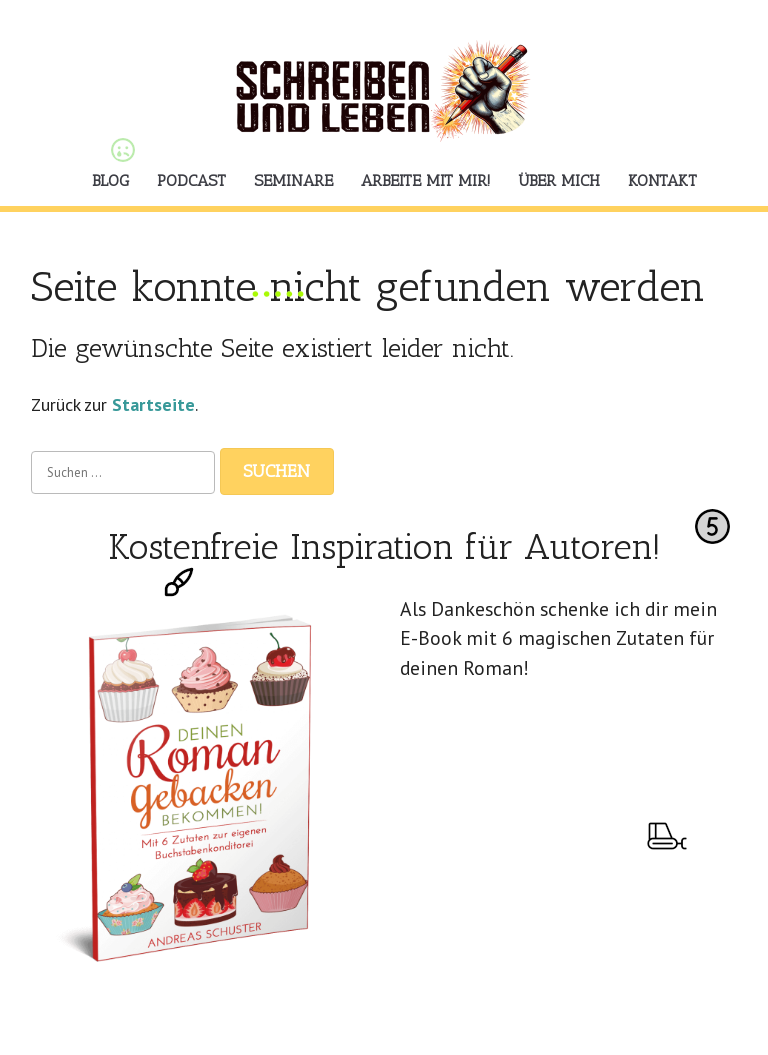  Describe the element at coordinates (123, 150) in the screenshot. I see `indicates an error or something went wrong` at that location.